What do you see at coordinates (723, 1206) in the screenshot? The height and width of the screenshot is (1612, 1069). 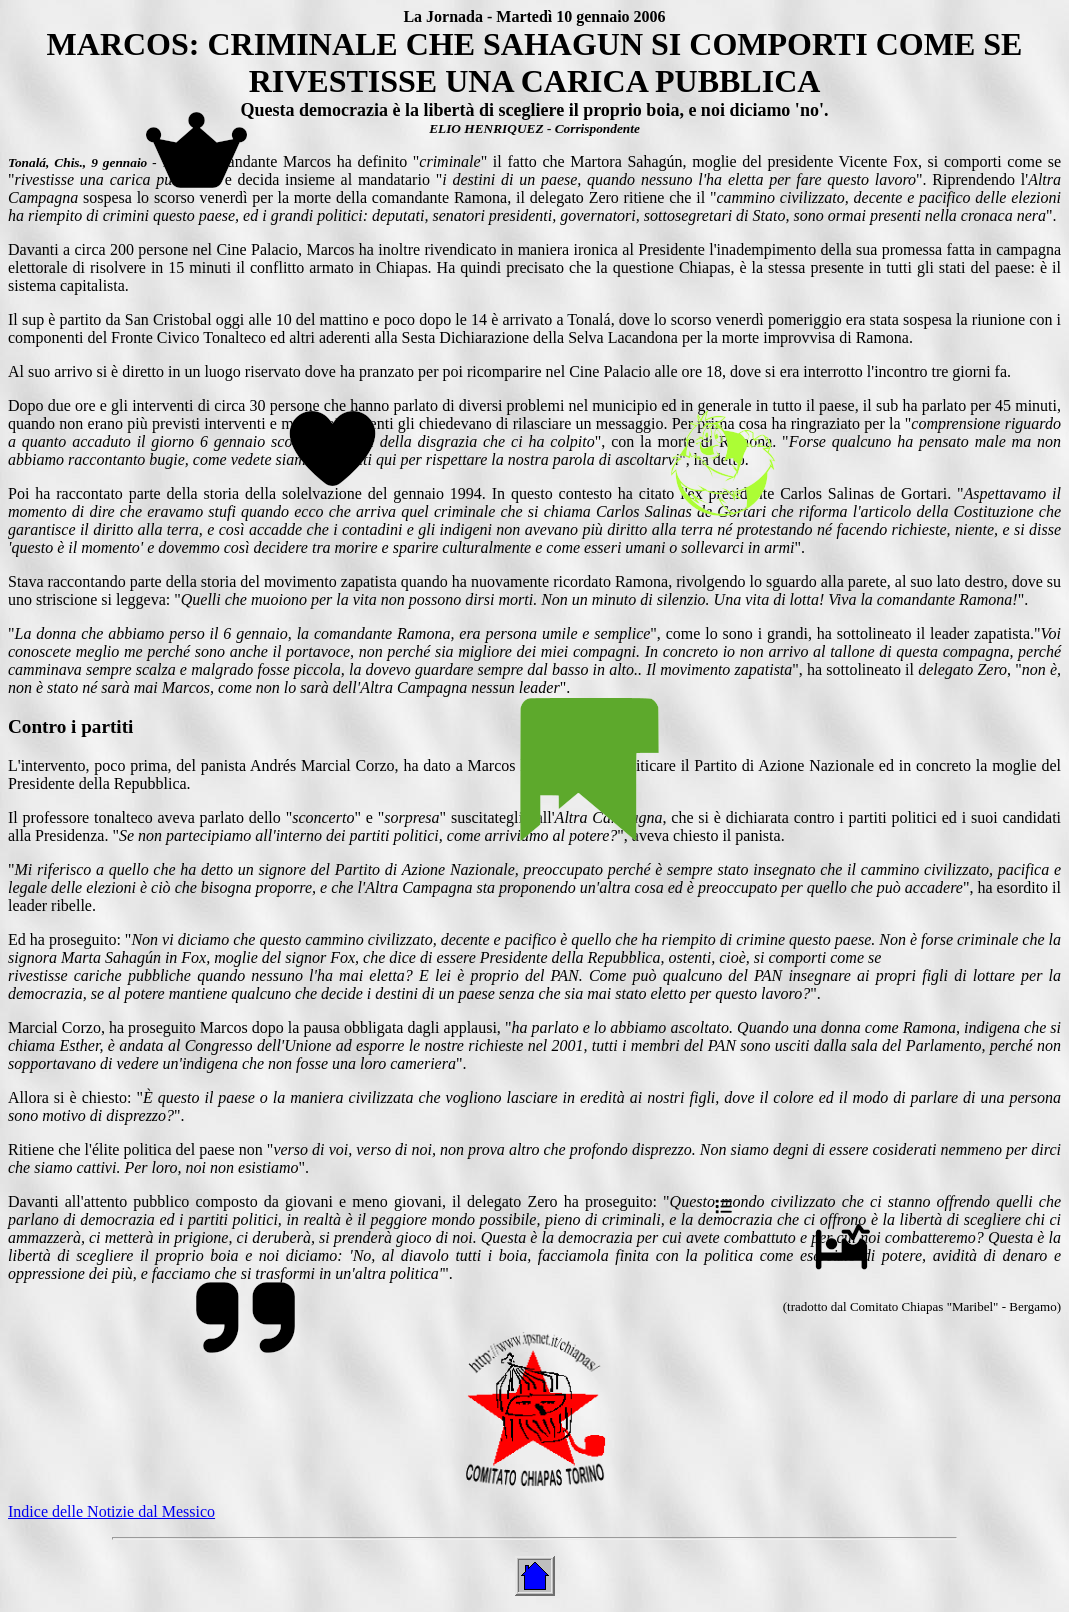 I see `view items in list format` at bounding box center [723, 1206].